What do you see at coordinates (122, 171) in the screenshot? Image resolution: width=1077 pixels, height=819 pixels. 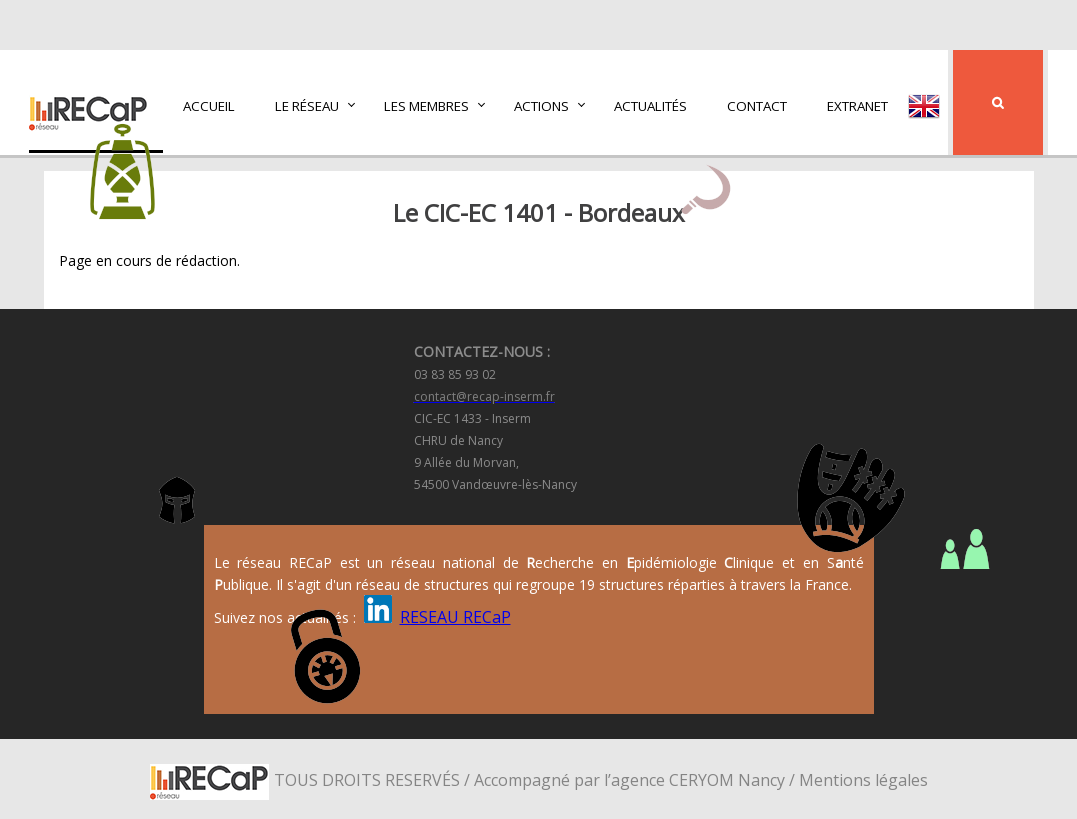 I see `toggle light or dark mode` at bounding box center [122, 171].